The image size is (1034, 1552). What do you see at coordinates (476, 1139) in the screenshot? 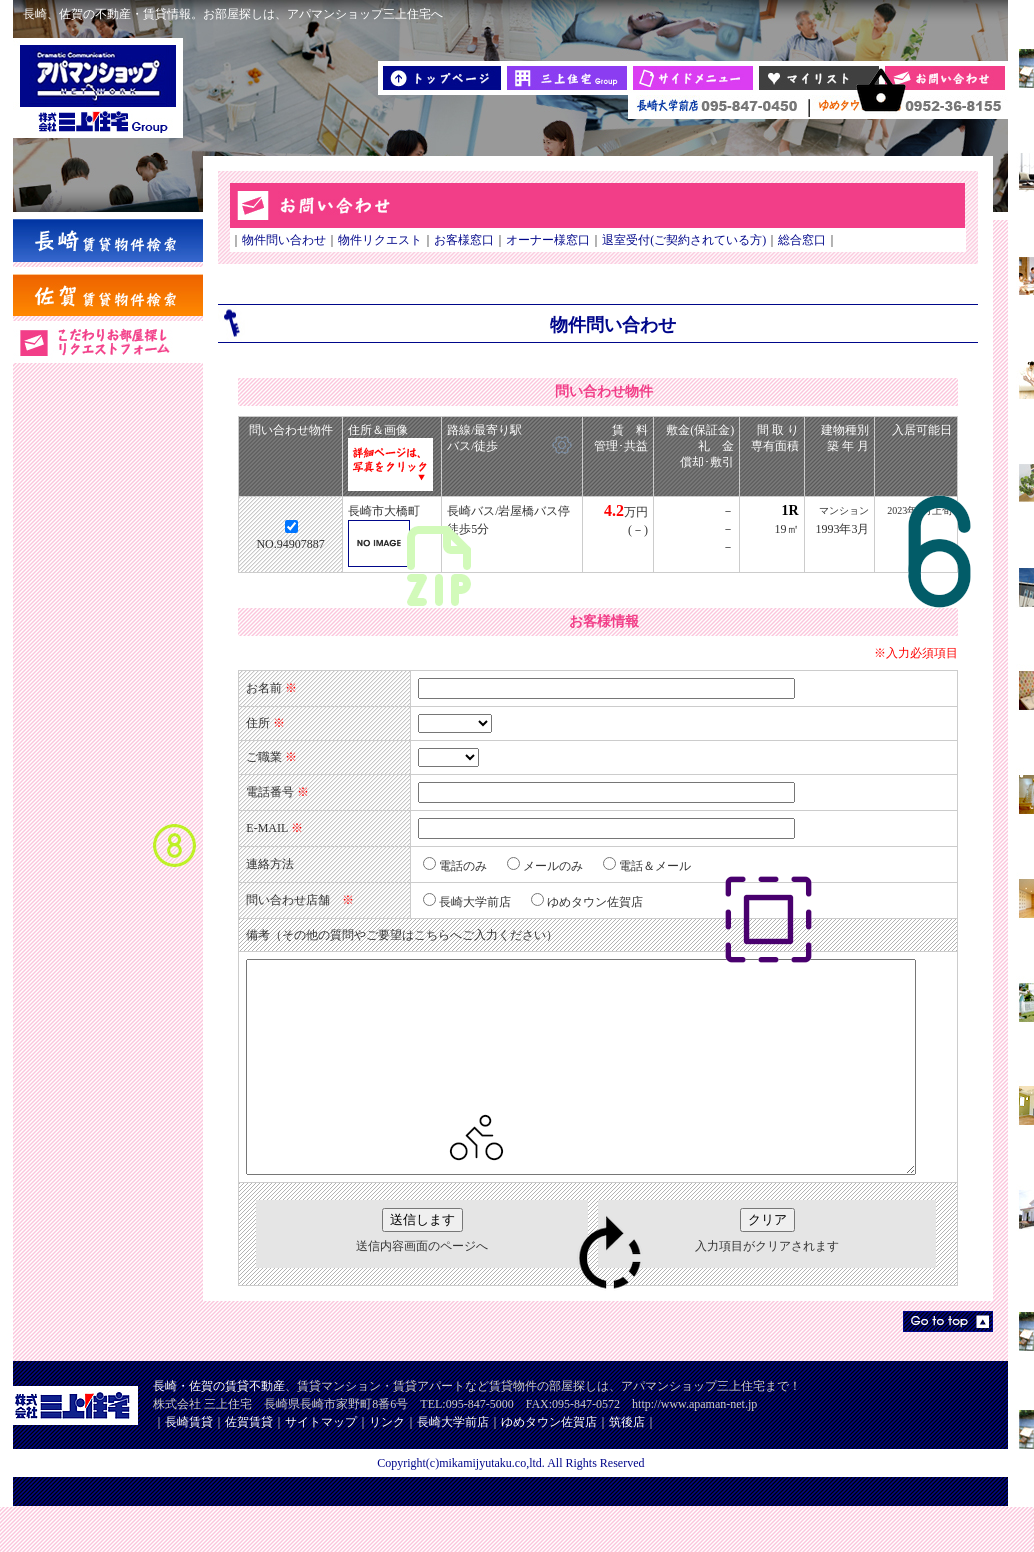
I see `access cycling or bike-related features` at bounding box center [476, 1139].